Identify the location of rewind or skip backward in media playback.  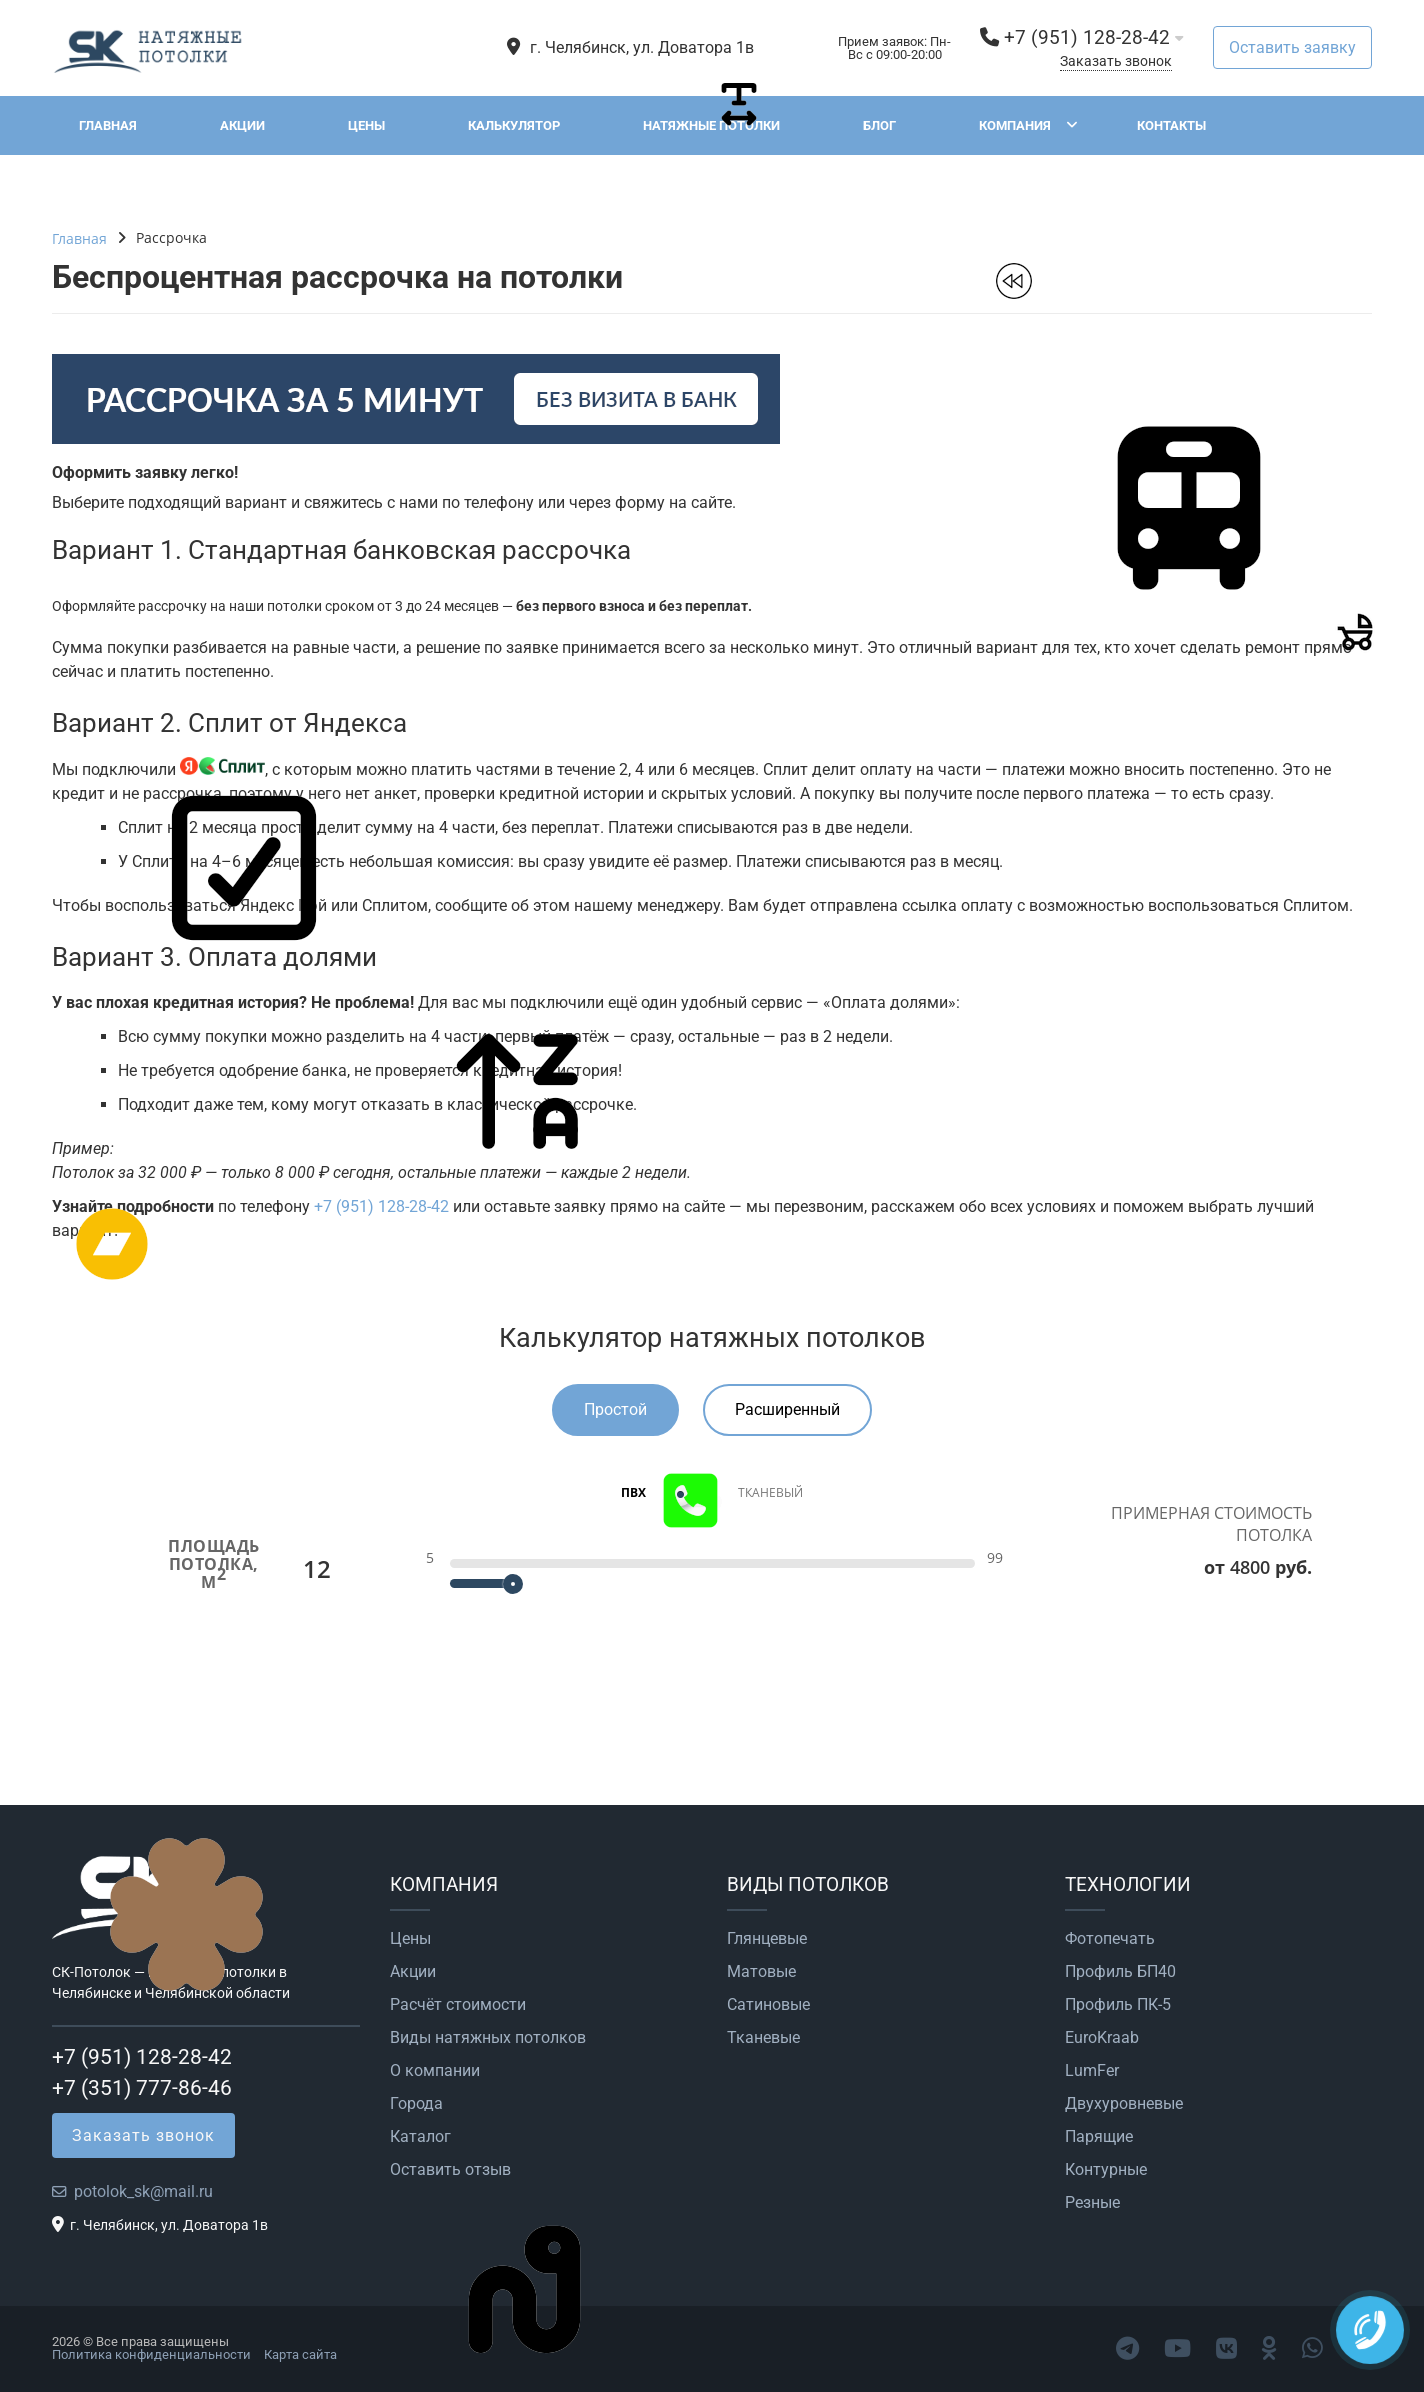
(1014, 281).